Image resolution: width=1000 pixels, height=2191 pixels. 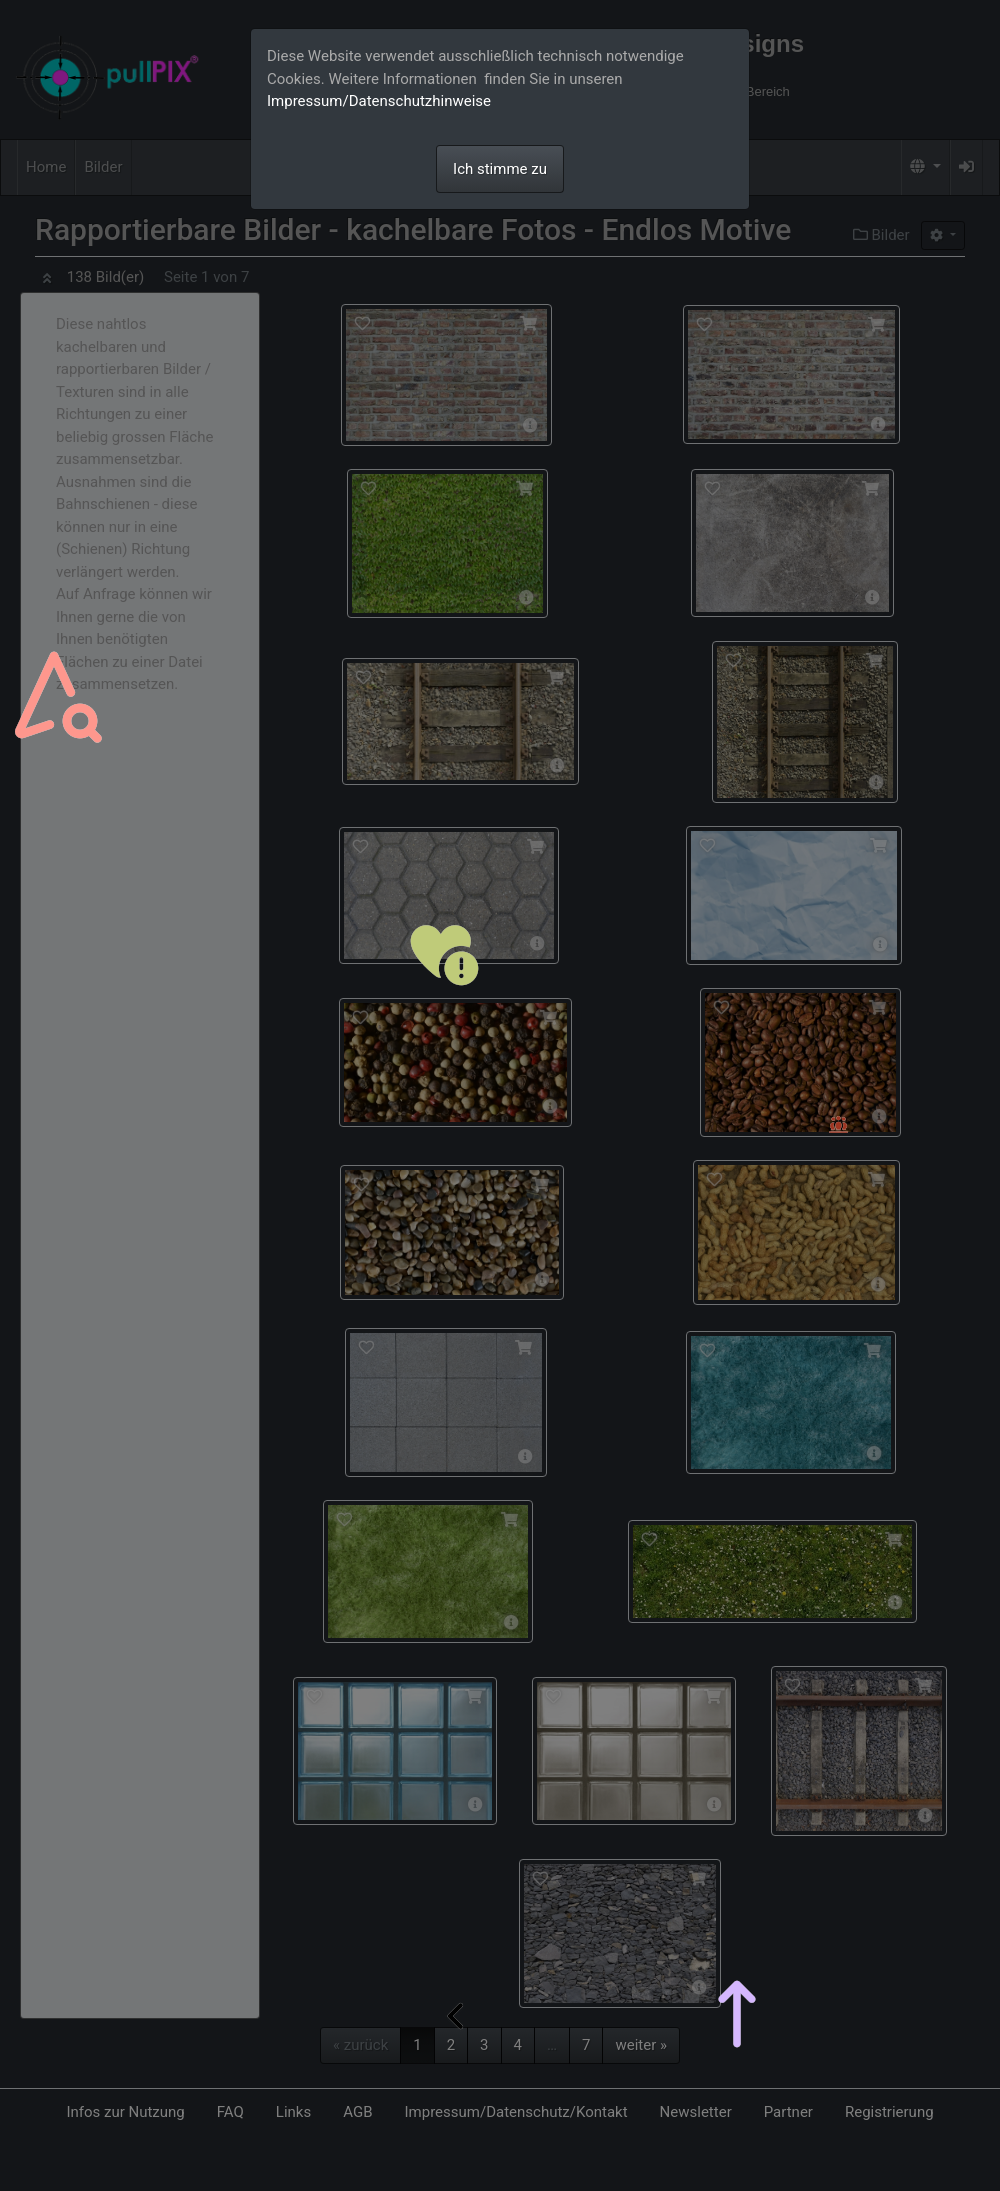 I want to click on health alert or warning notification, so click(x=444, y=951).